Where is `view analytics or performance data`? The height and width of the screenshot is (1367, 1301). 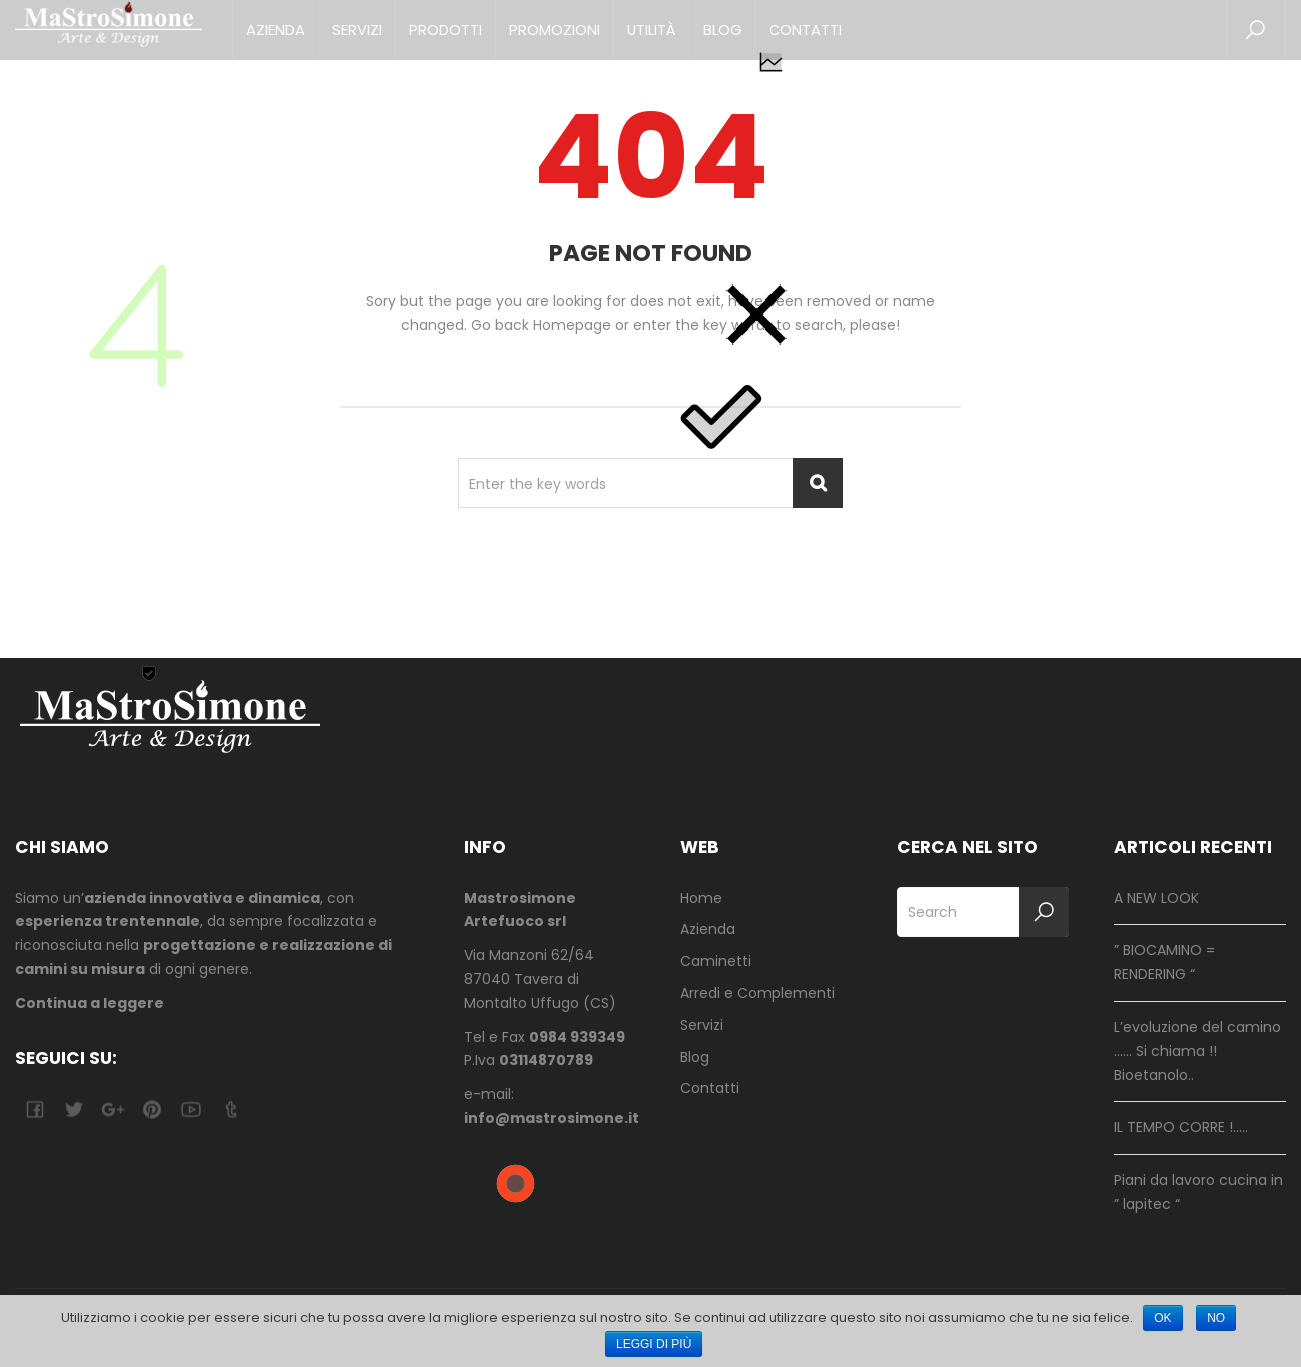
view analytics or performance data is located at coordinates (771, 62).